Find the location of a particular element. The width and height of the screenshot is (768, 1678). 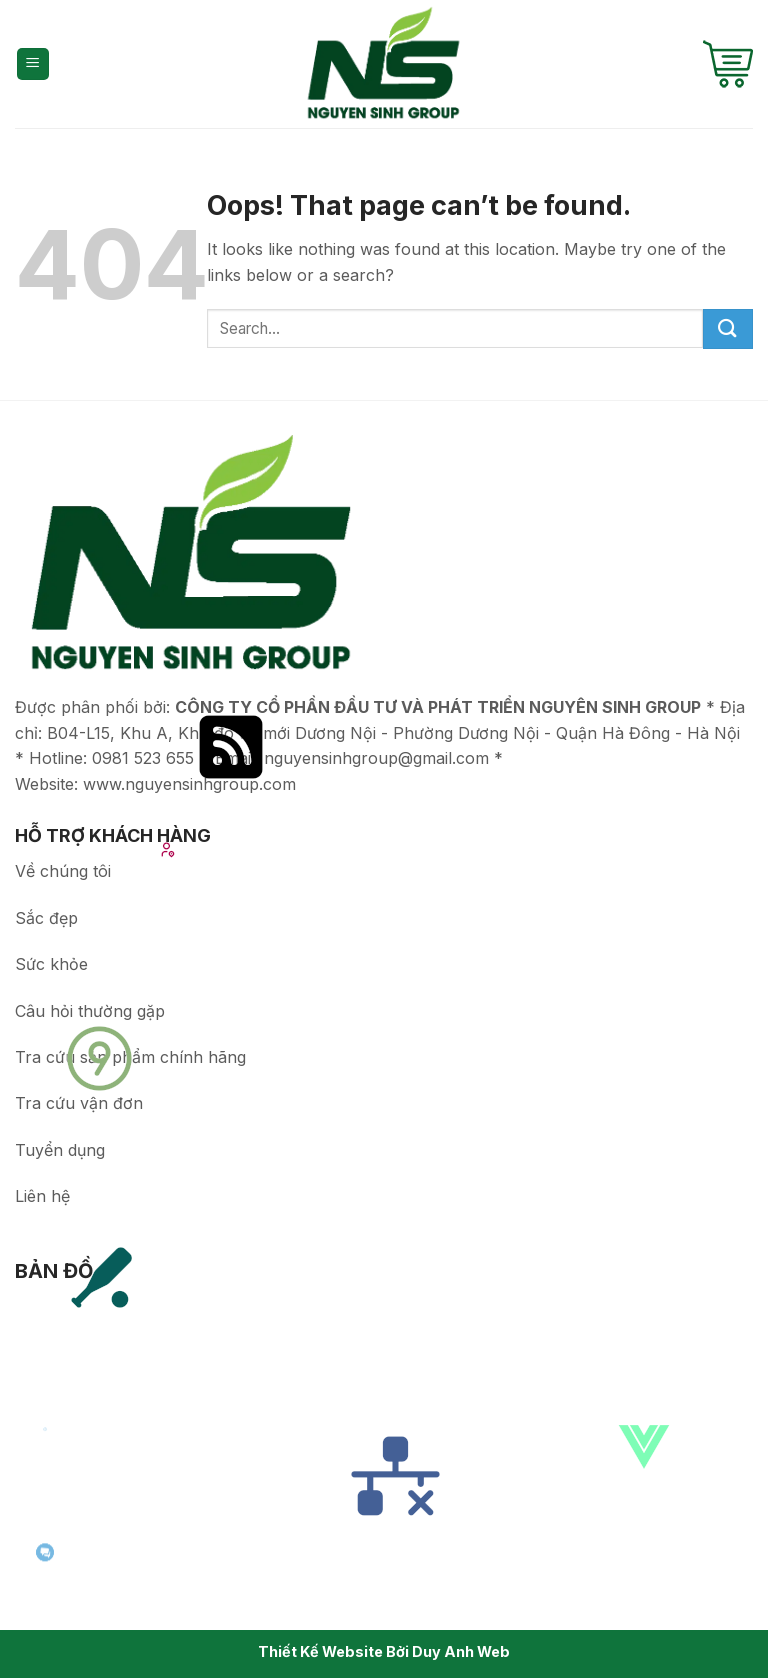

subscribe to RSS feed is located at coordinates (231, 747).